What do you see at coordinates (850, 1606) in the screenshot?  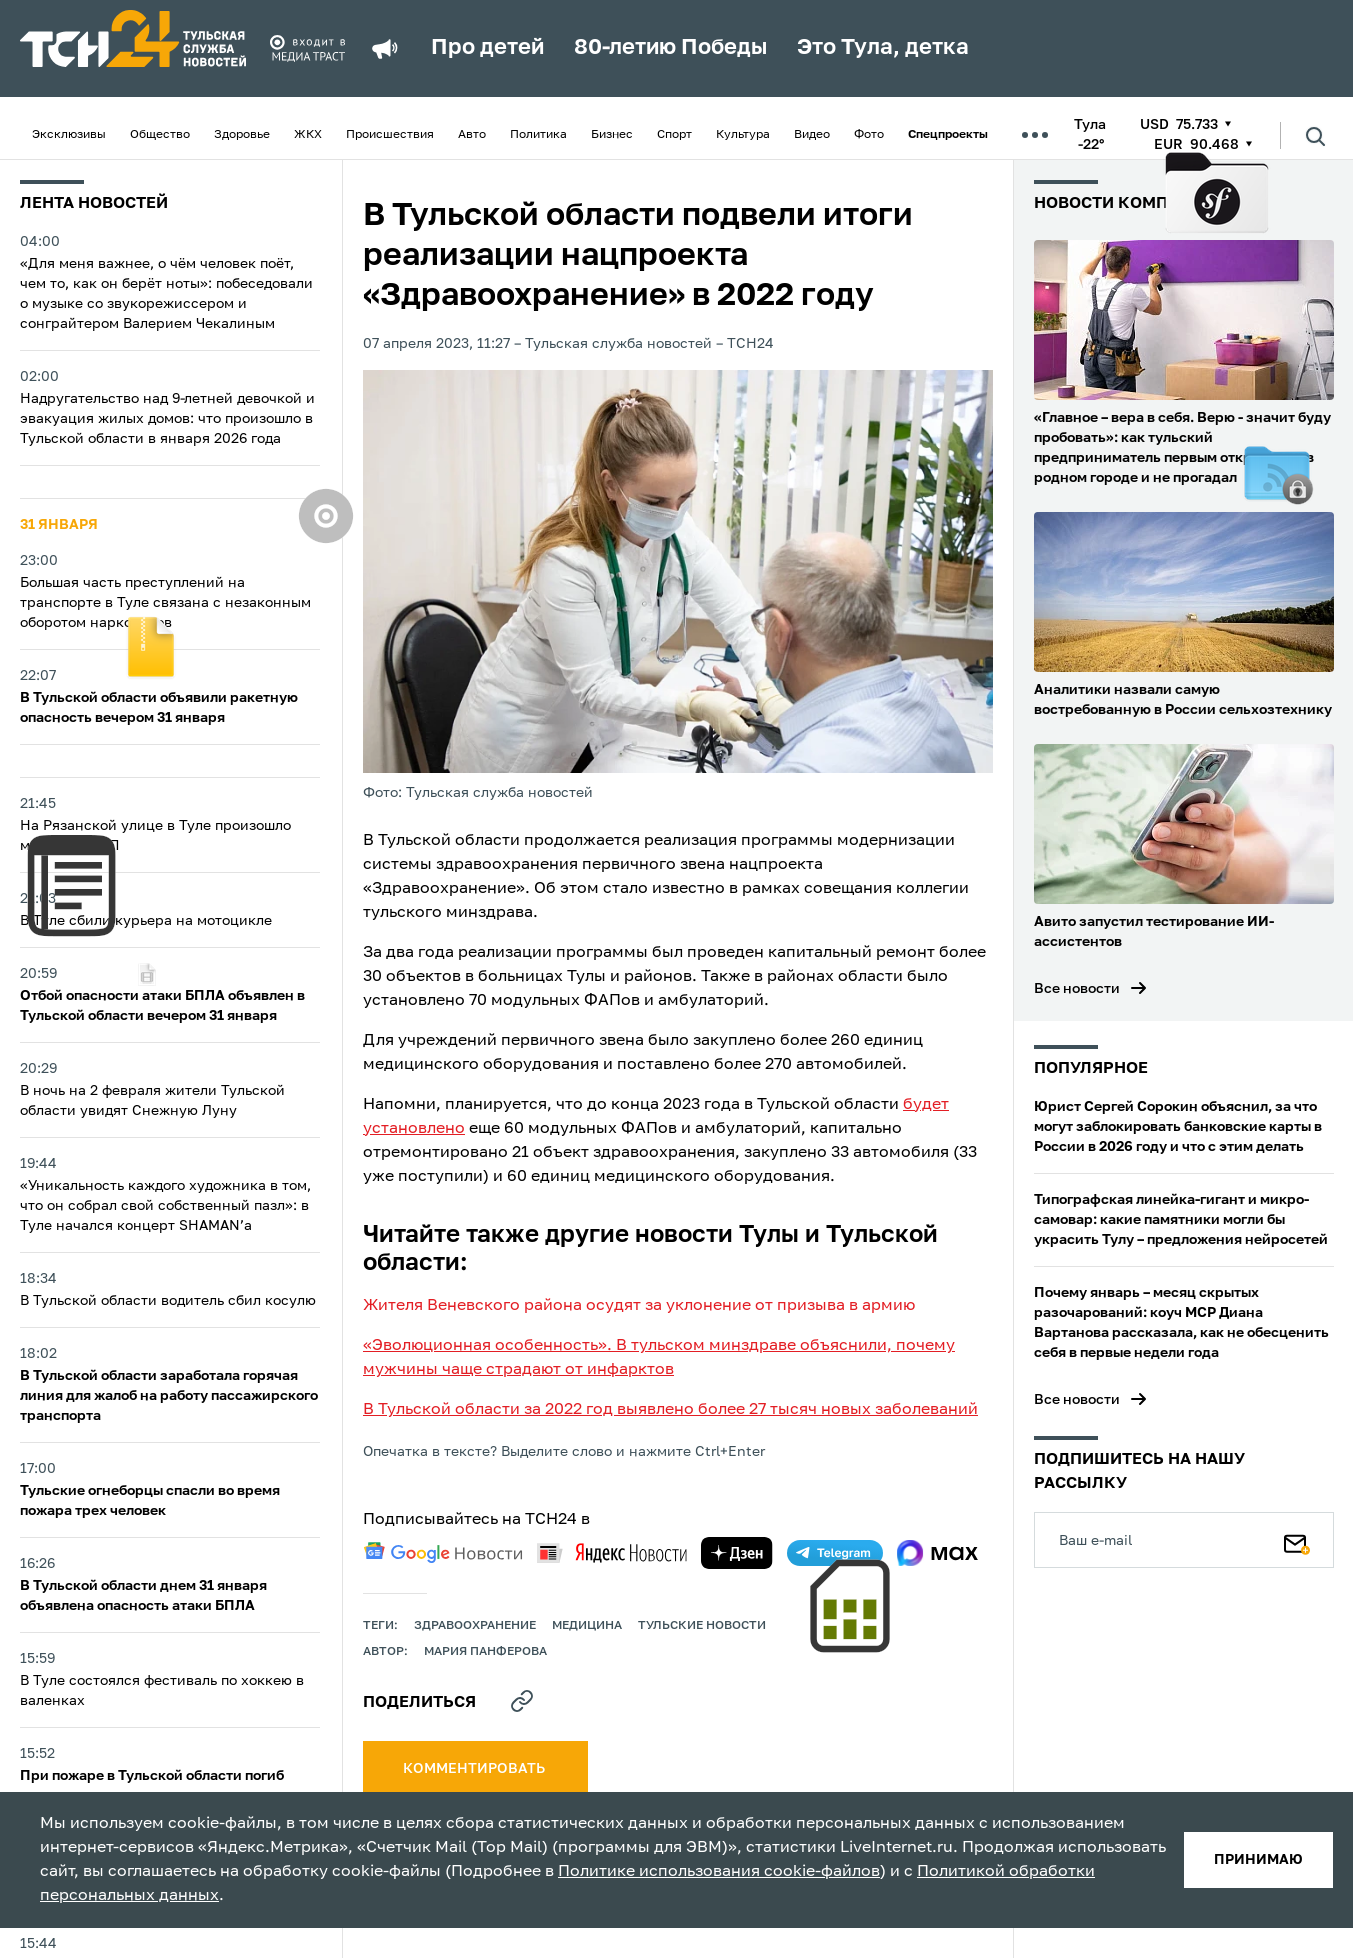 I see `view SIM card information` at bounding box center [850, 1606].